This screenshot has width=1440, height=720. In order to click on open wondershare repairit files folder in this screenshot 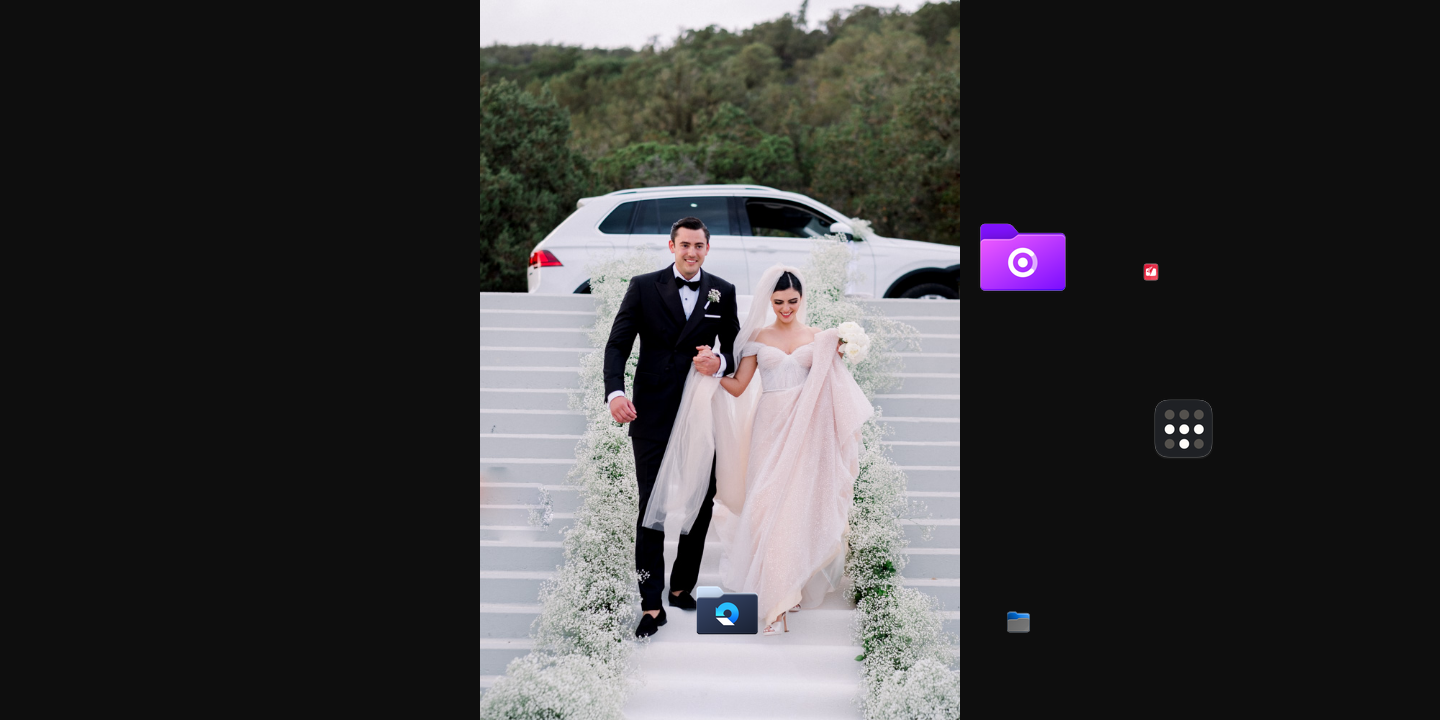, I will do `click(727, 612)`.